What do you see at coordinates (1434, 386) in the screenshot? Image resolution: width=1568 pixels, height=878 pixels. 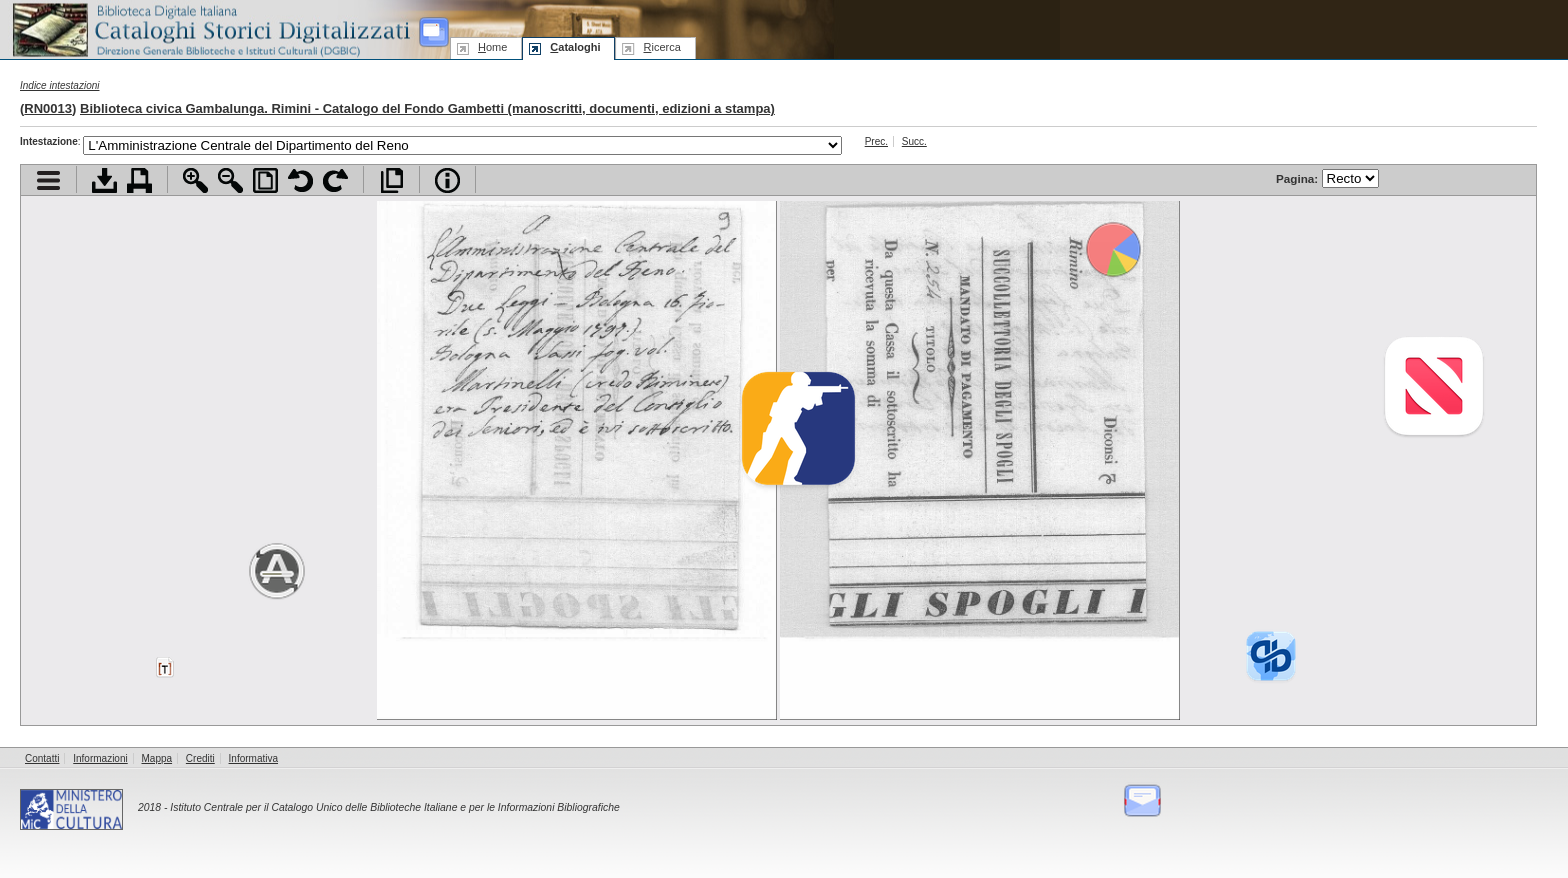 I see `open the Apple News app` at bounding box center [1434, 386].